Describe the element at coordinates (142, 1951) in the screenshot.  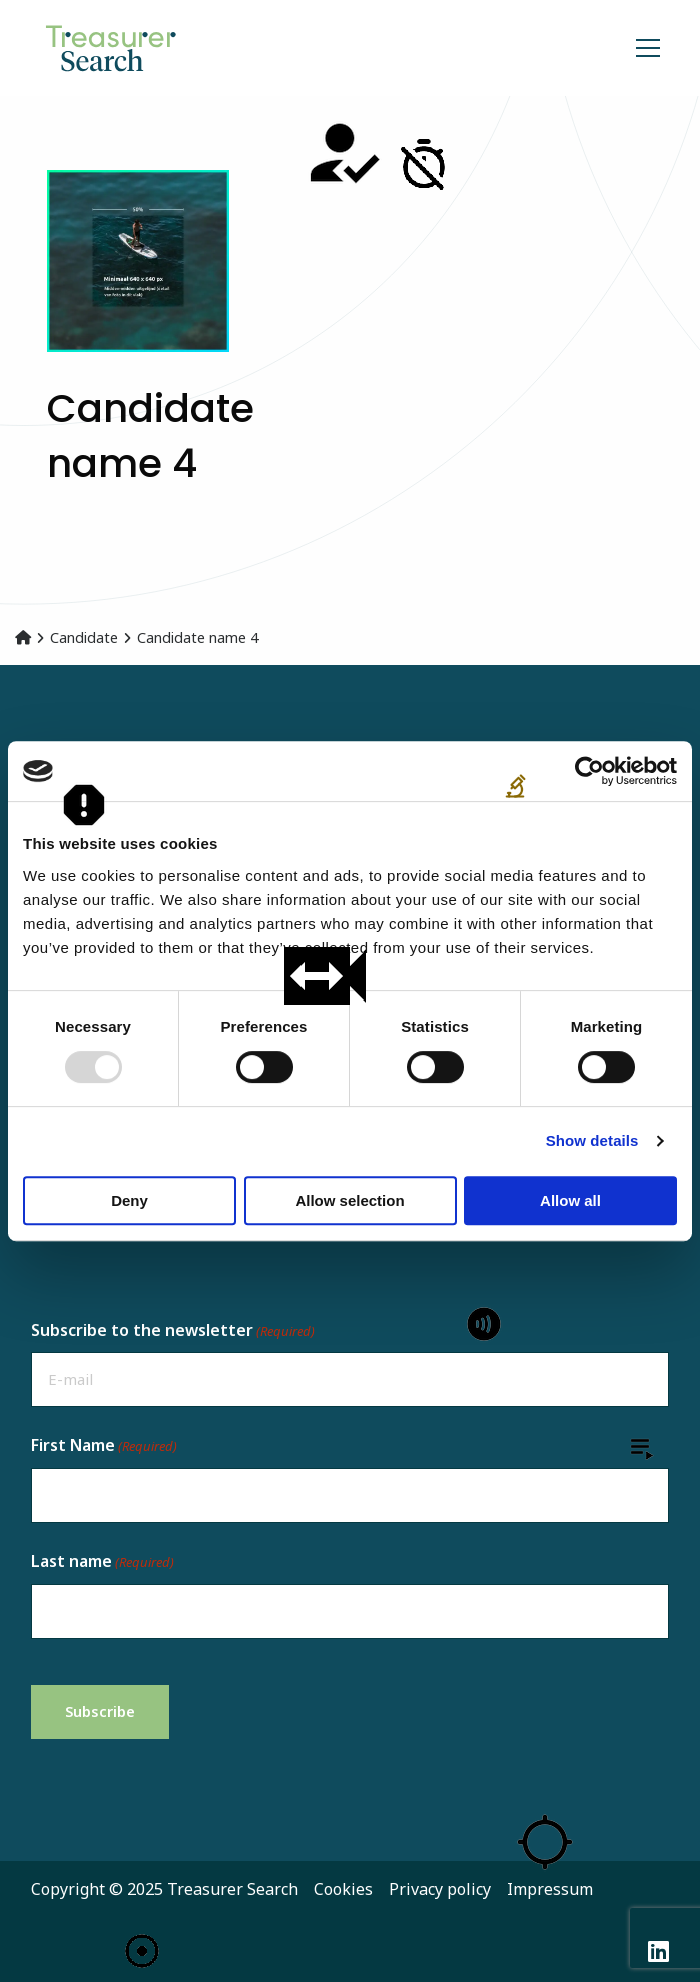
I see `adjust image or display settings` at that location.